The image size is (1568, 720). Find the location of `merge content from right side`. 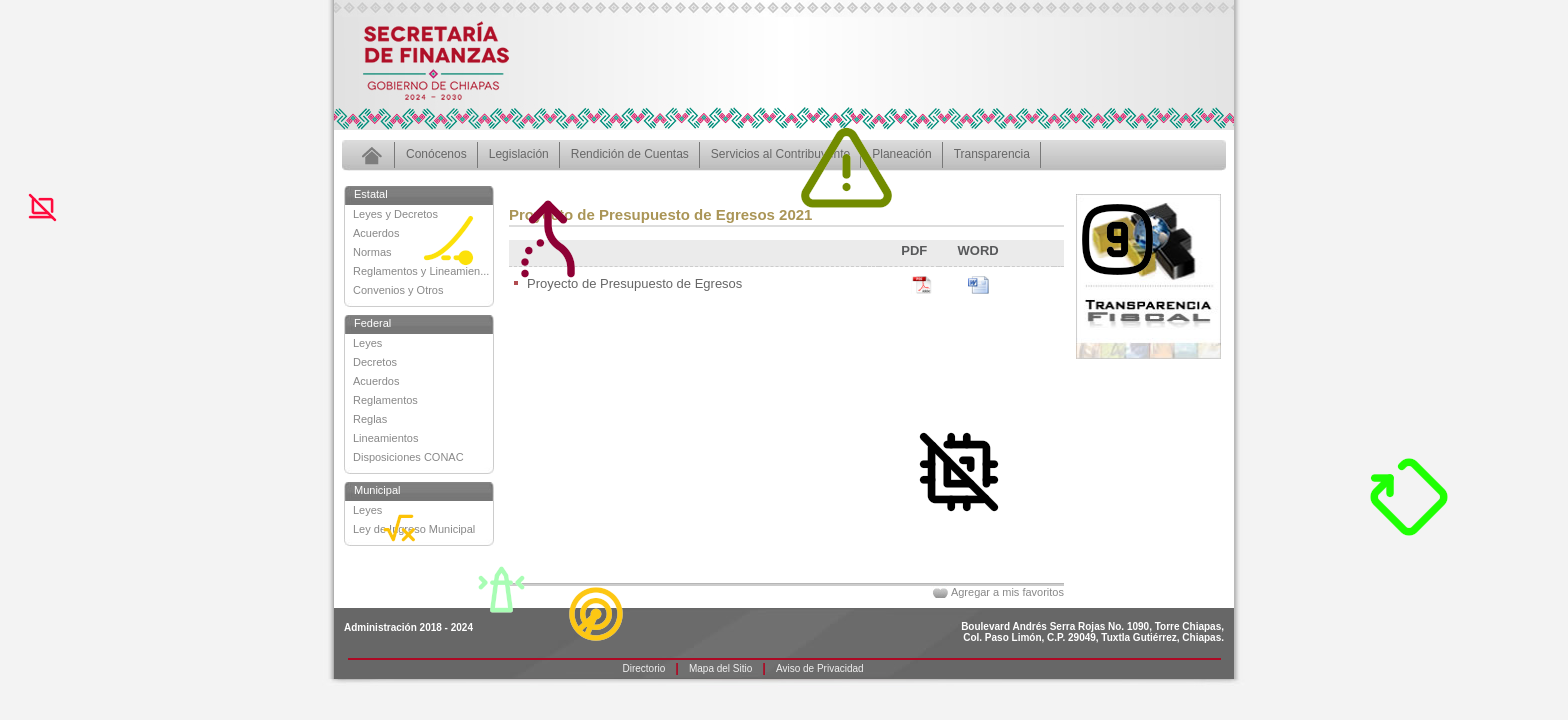

merge content from right side is located at coordinates (548, 239).